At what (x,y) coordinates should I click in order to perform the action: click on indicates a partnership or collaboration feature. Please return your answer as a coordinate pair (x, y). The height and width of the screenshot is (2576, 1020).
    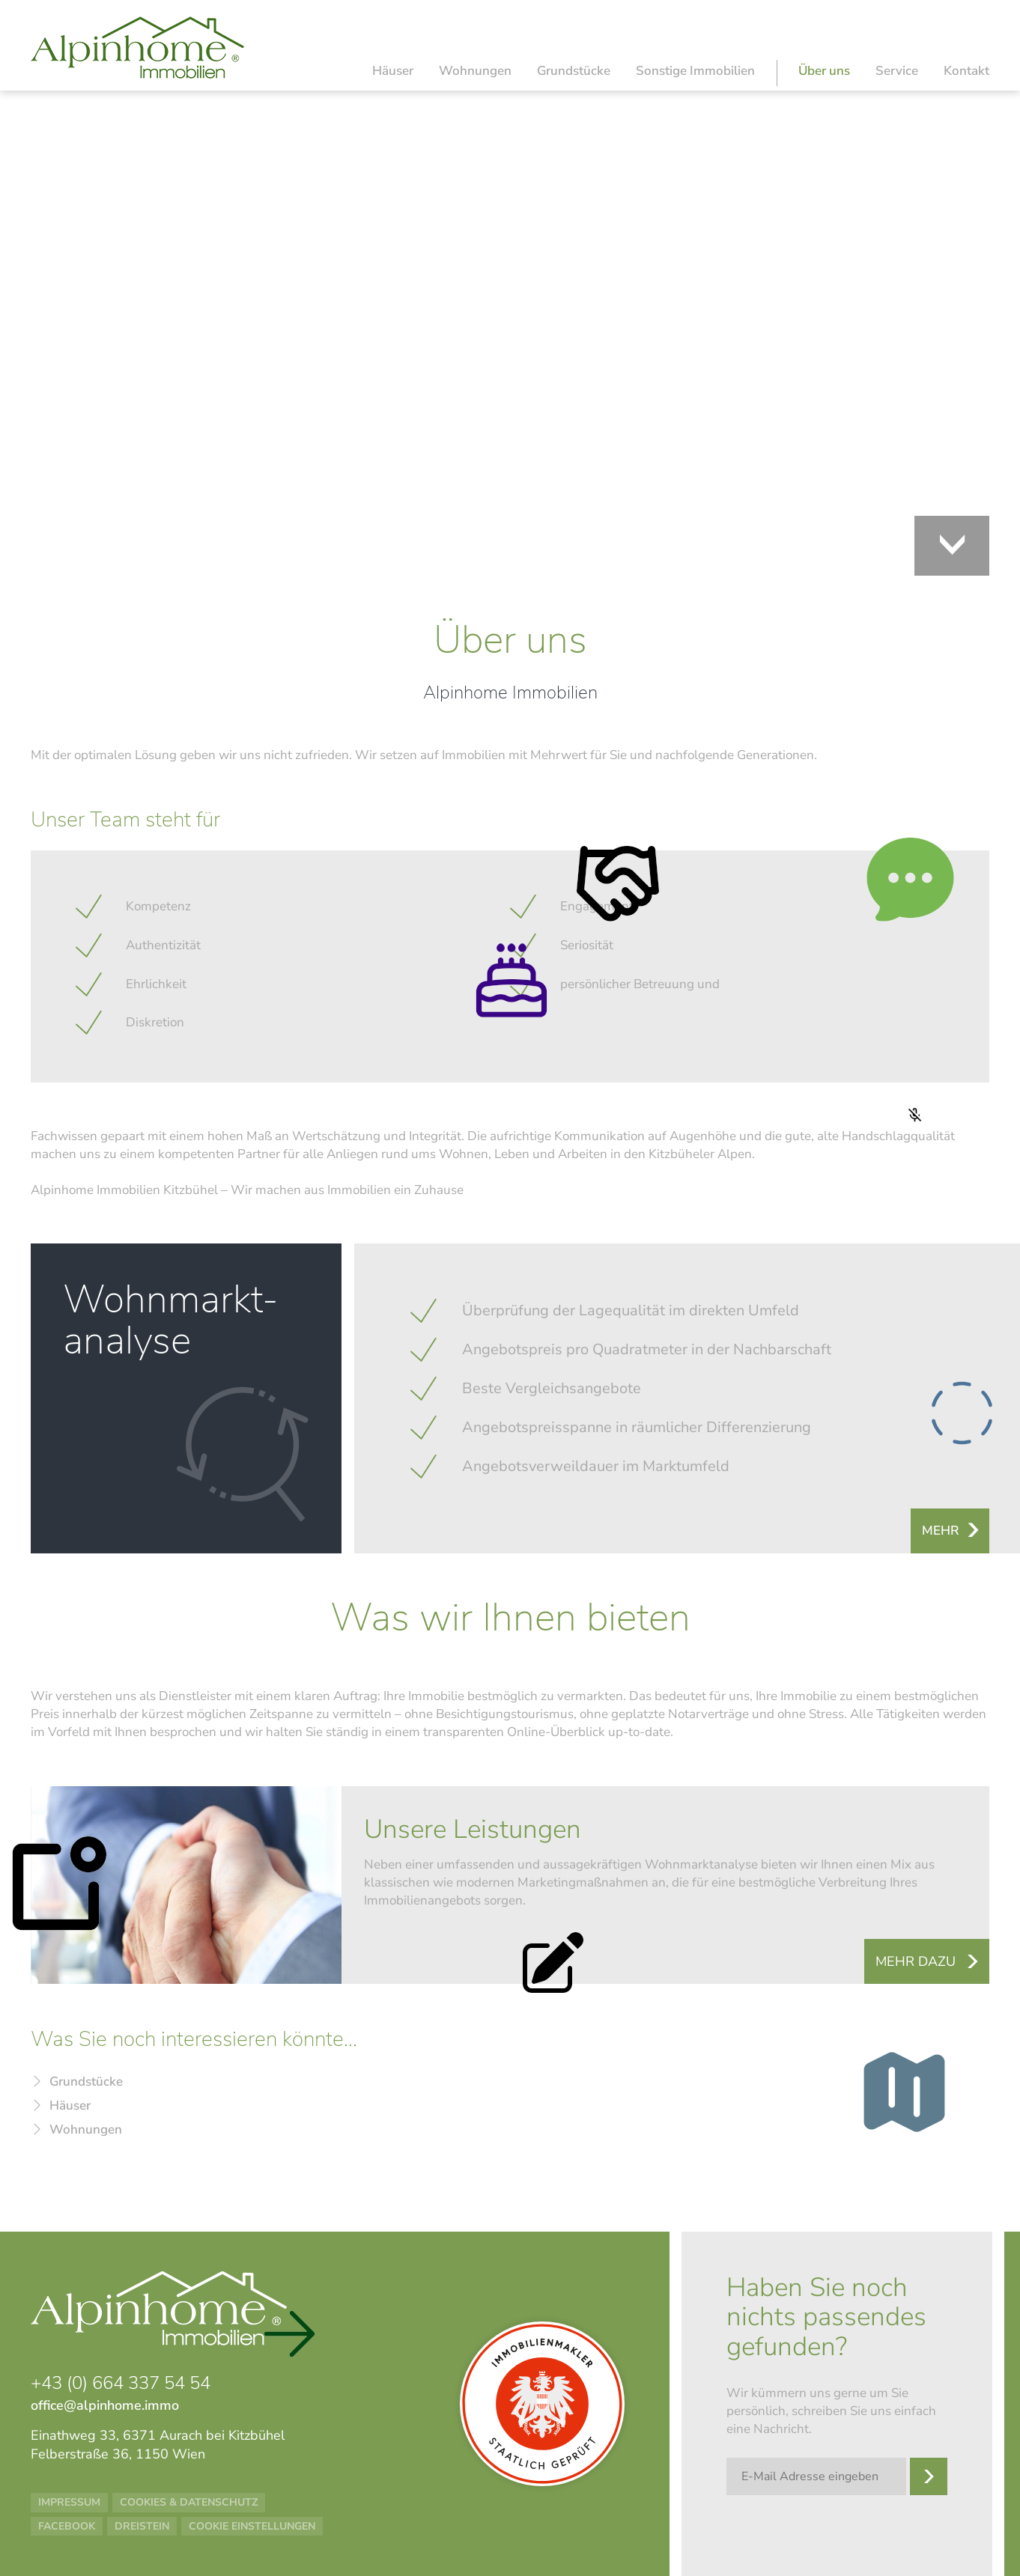
    Looking at the image, I should click on (618, 883).